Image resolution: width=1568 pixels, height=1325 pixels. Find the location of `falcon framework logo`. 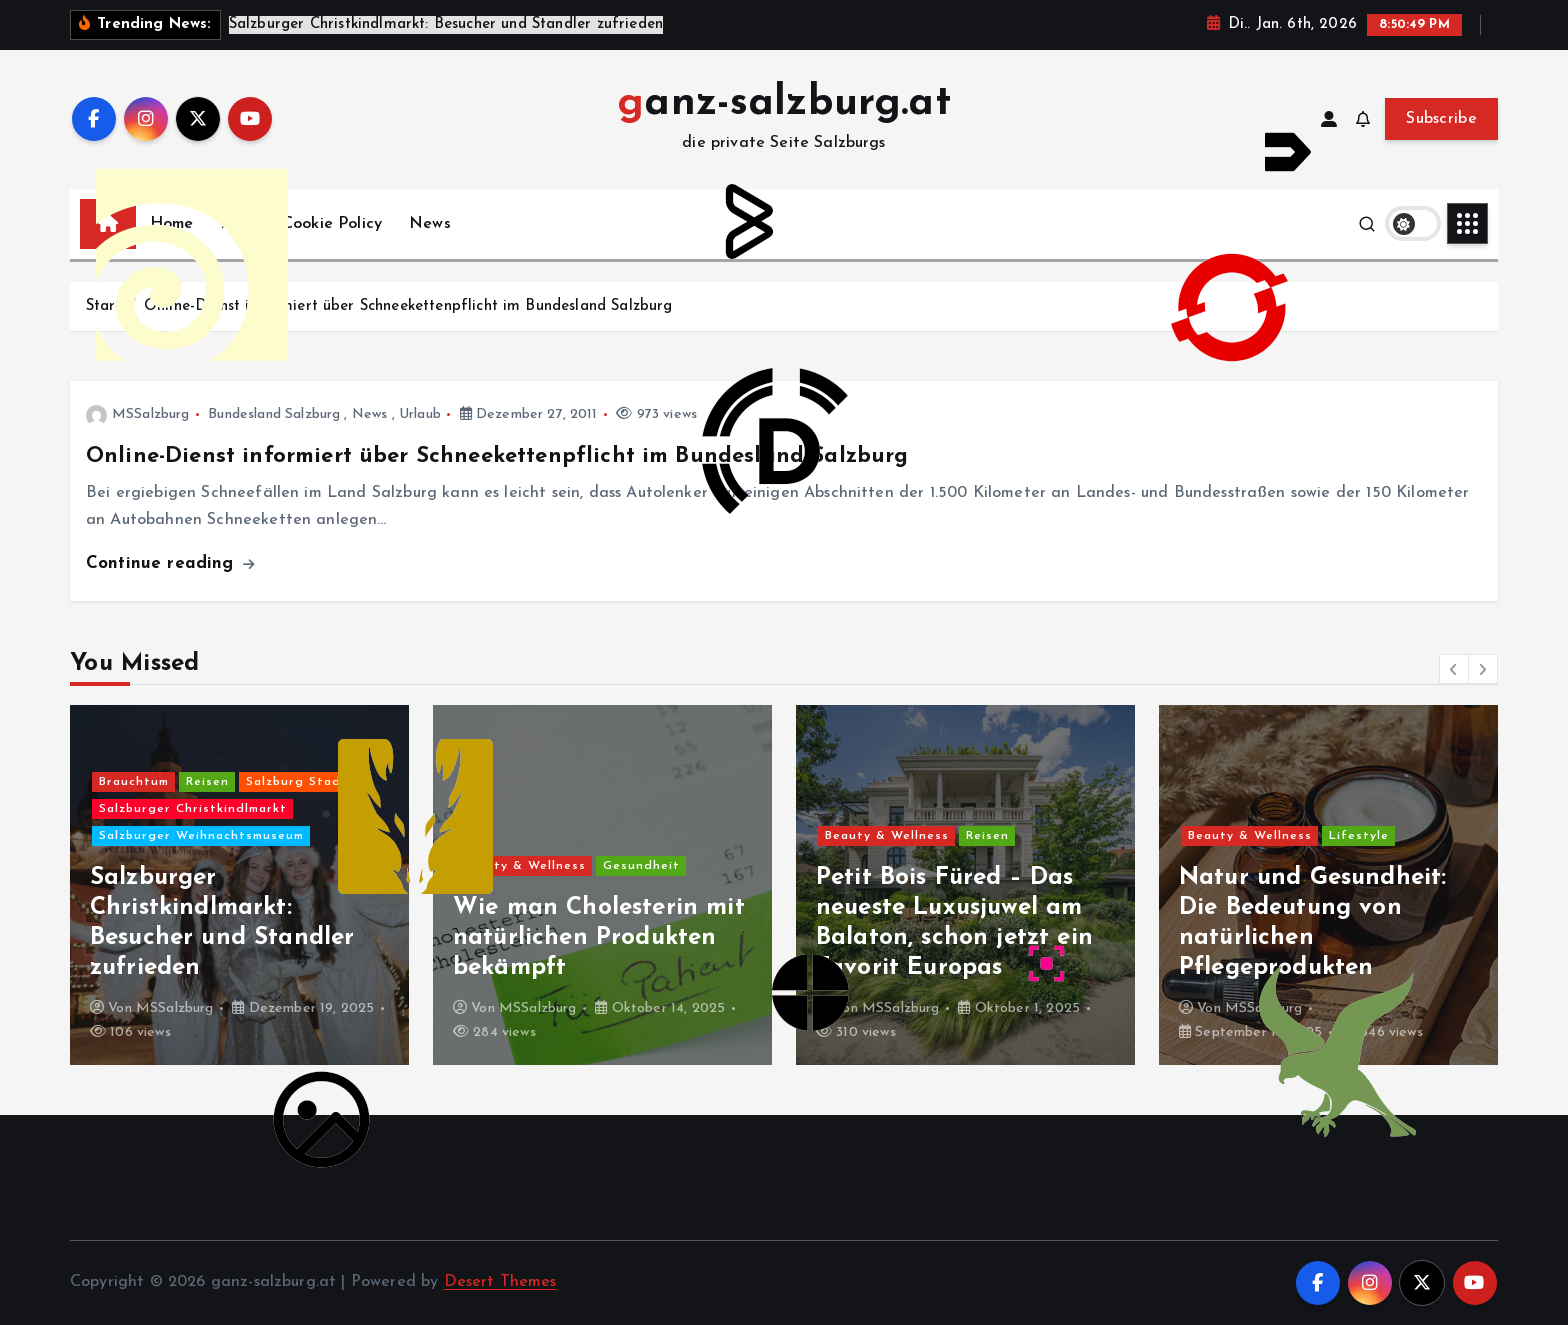

falcon framework logo is located at coordinates (1337, 1051).